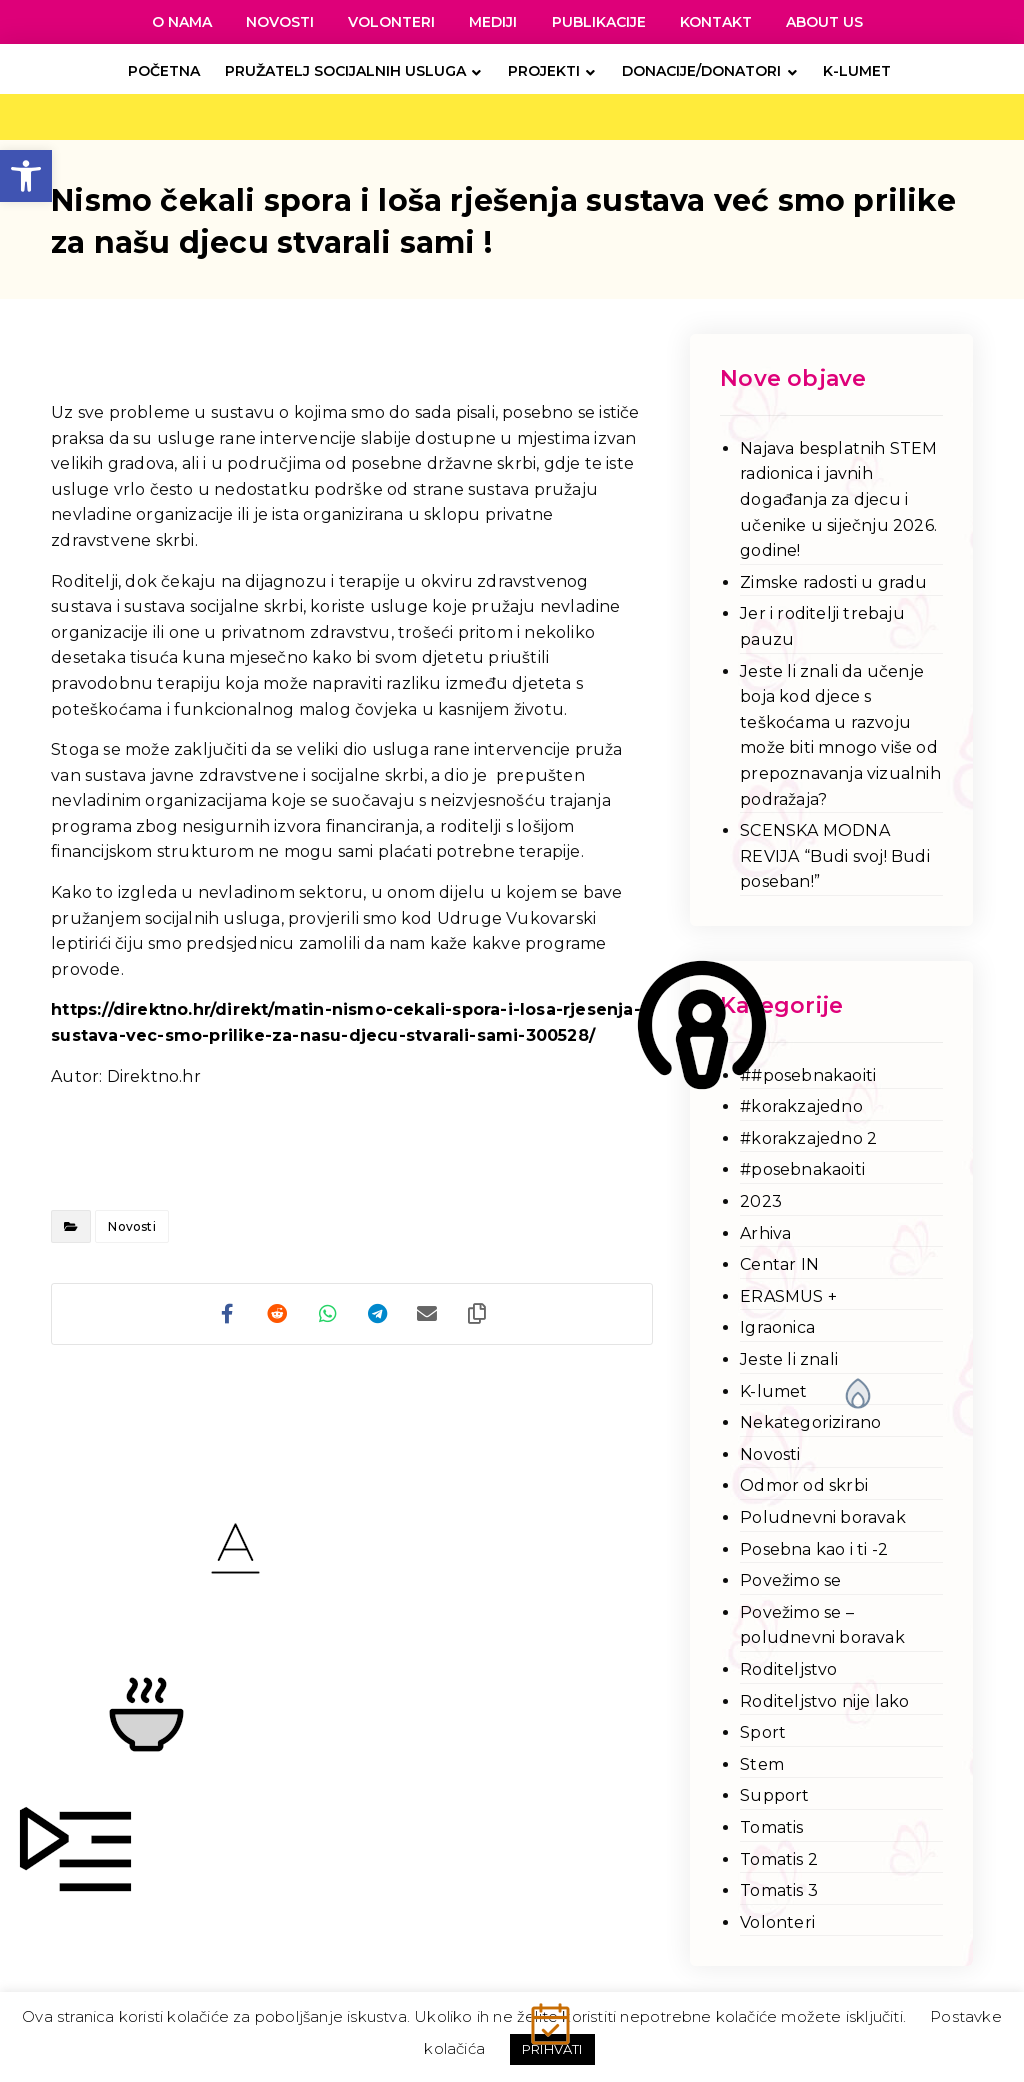 The image size is (1024, 2082). Describe the element at coordinates (858, 1394) in the screenshot. I see `indicates trending or popular content` at that location.